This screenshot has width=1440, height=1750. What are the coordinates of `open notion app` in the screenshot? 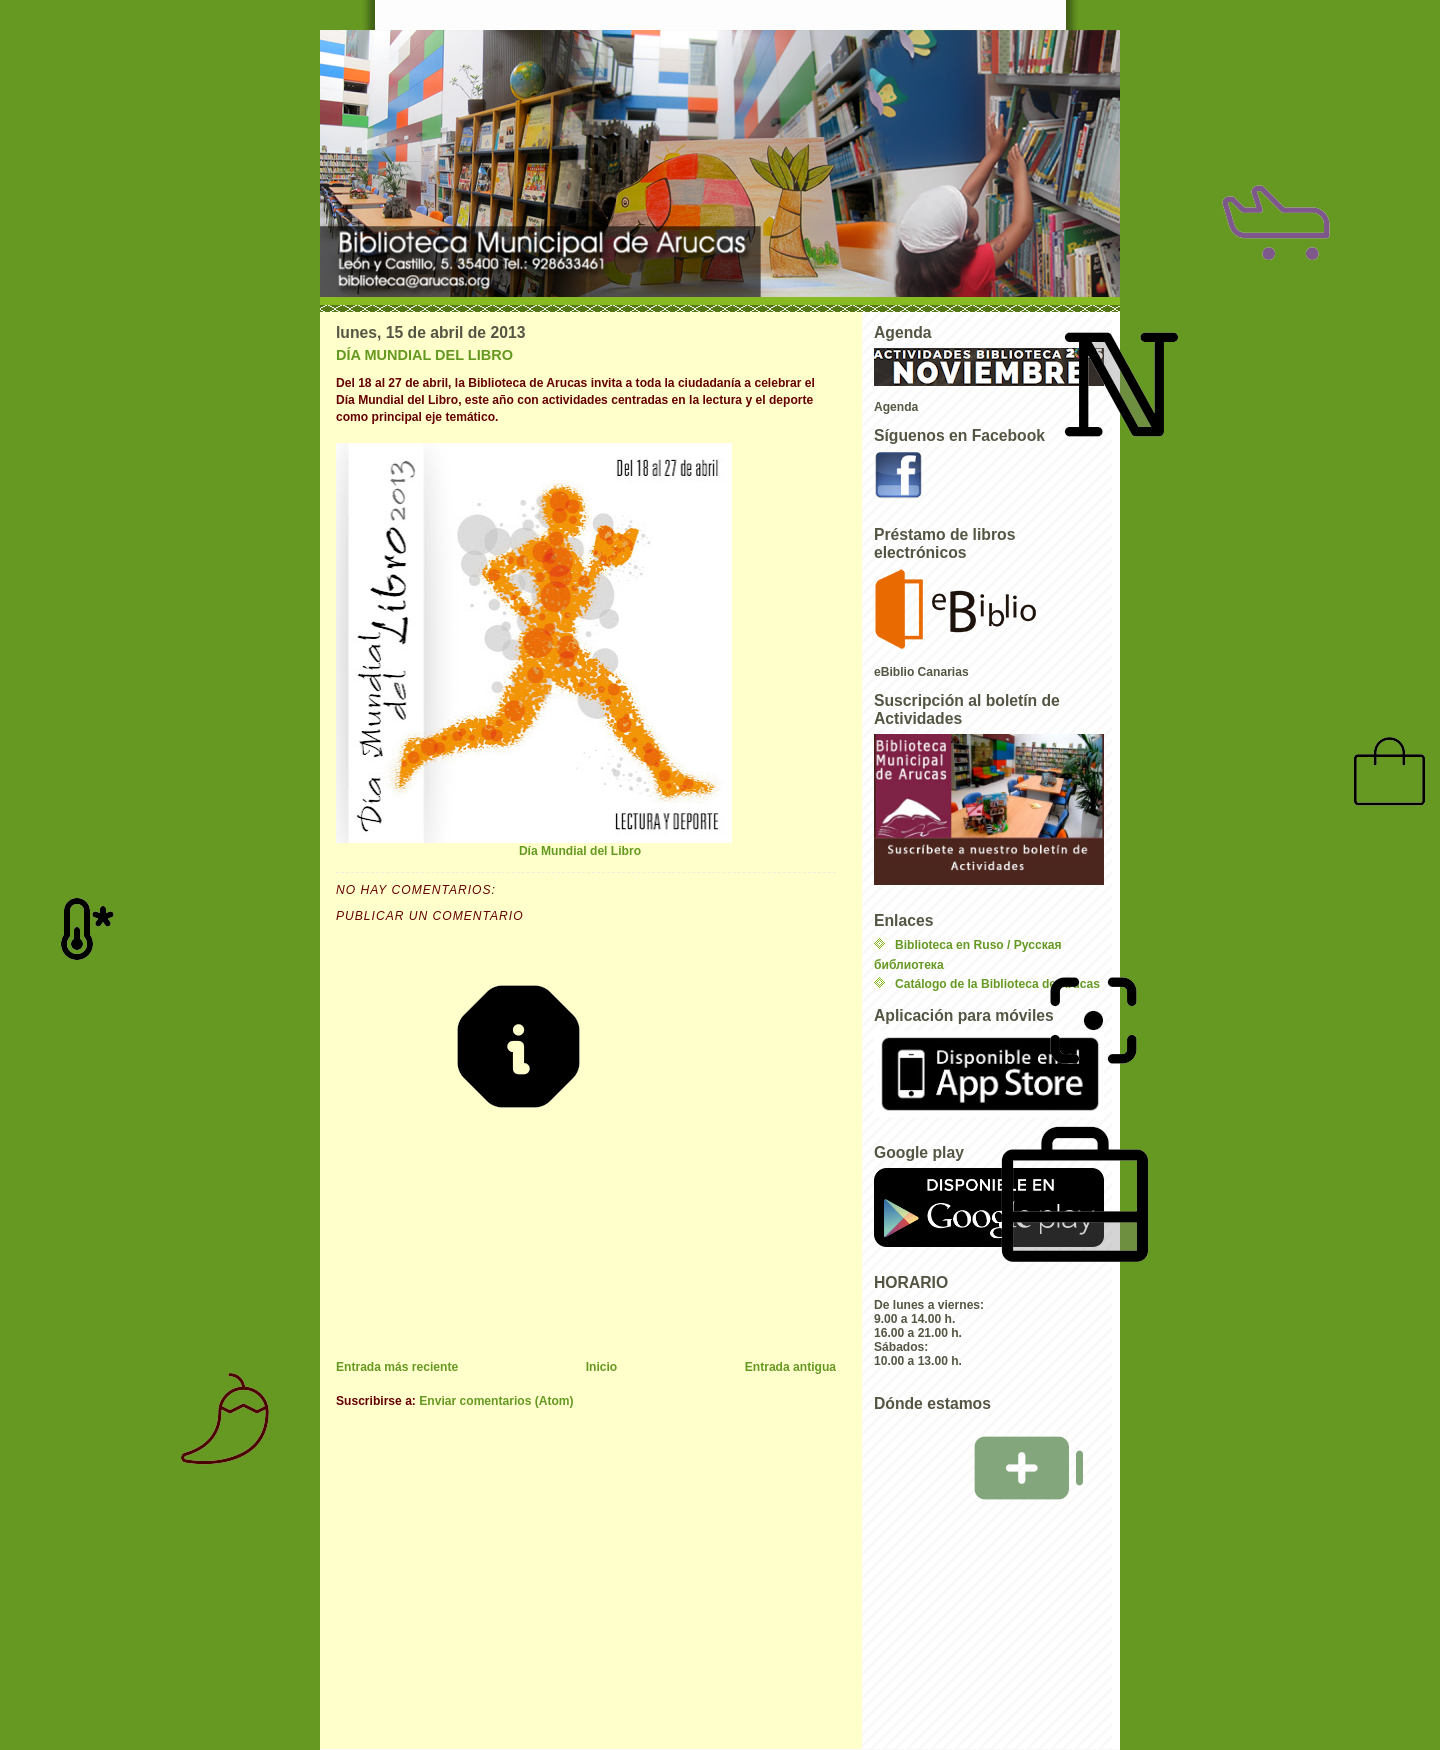 It's located at (1121, 384).